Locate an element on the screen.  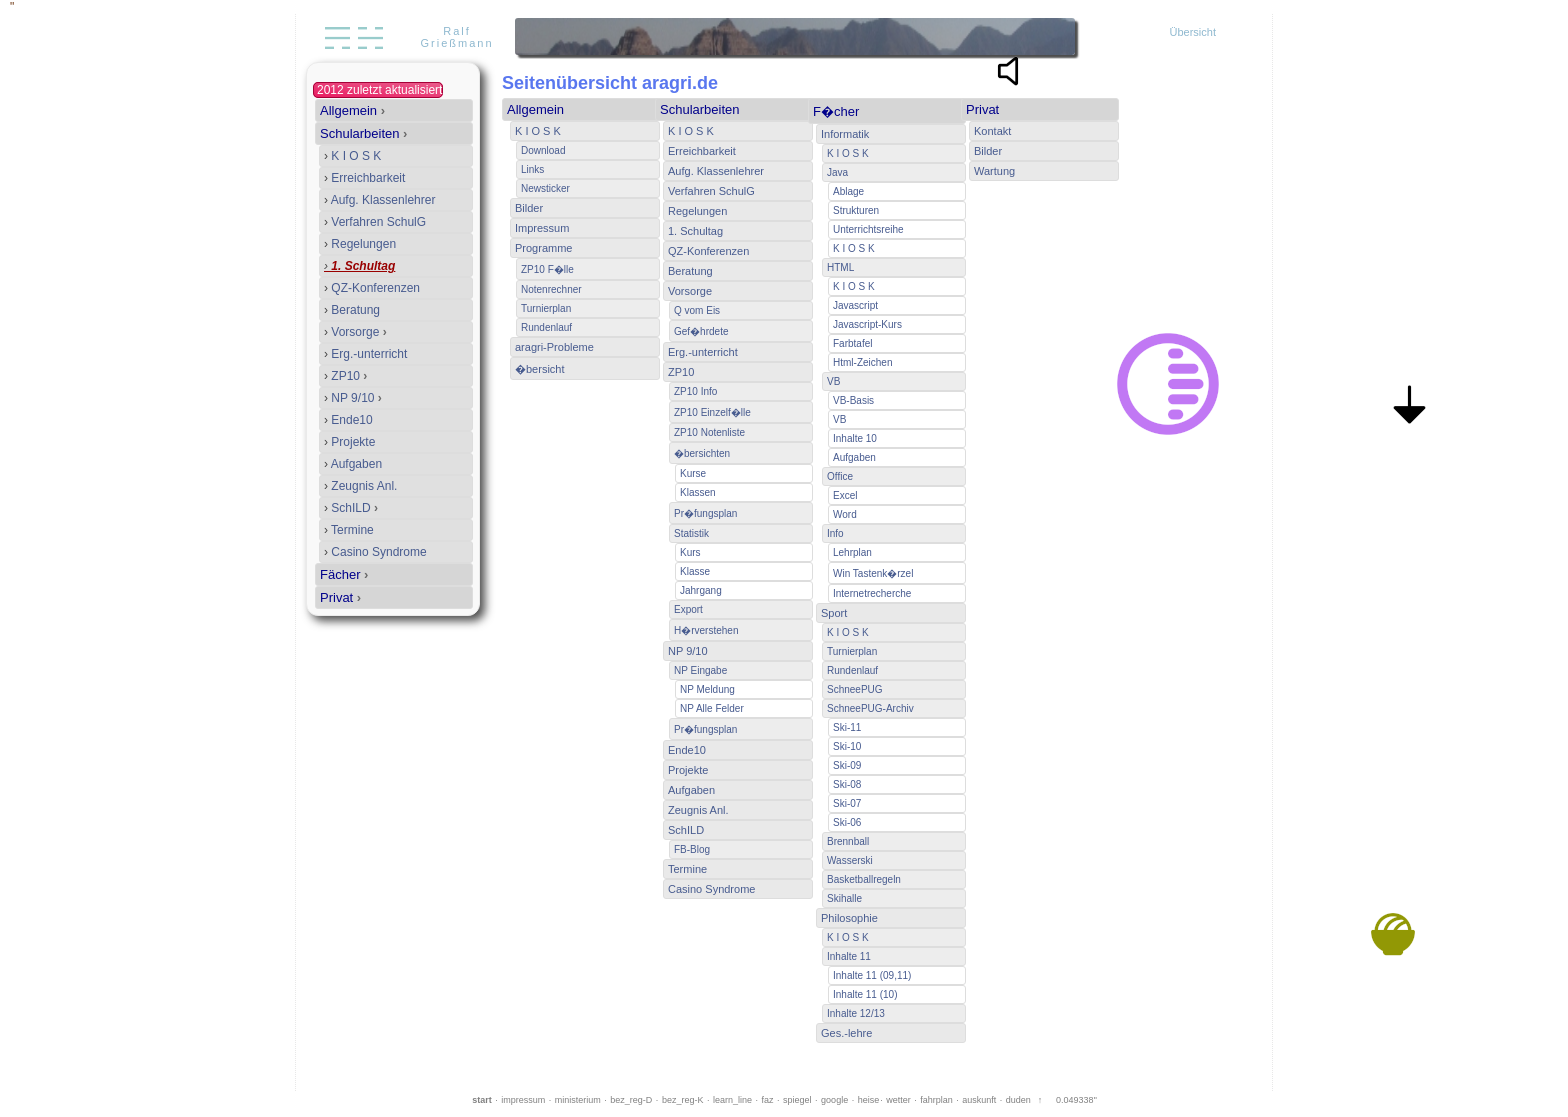
download a file or content is located at coordinates (1409, 404).